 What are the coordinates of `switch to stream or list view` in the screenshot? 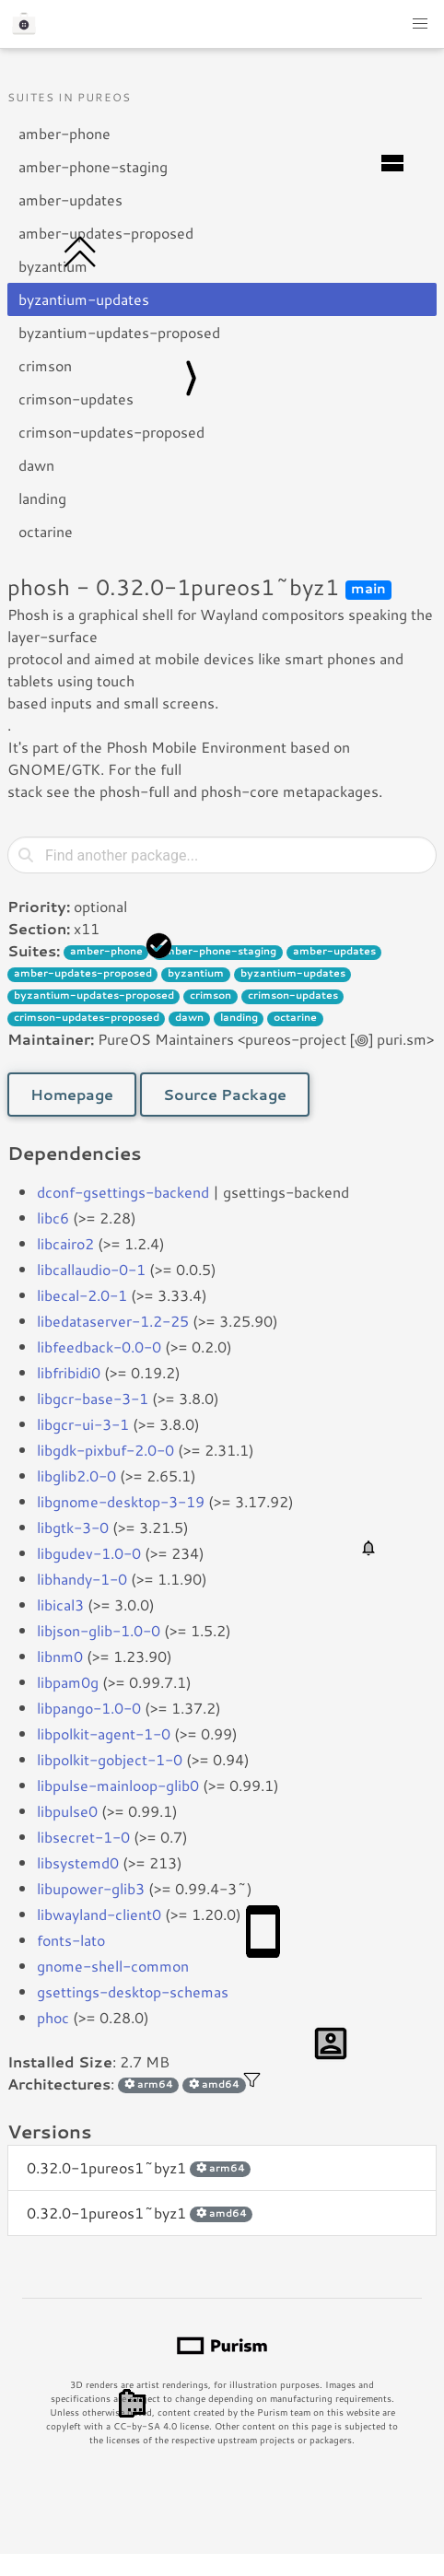 It's located at (391, 163).